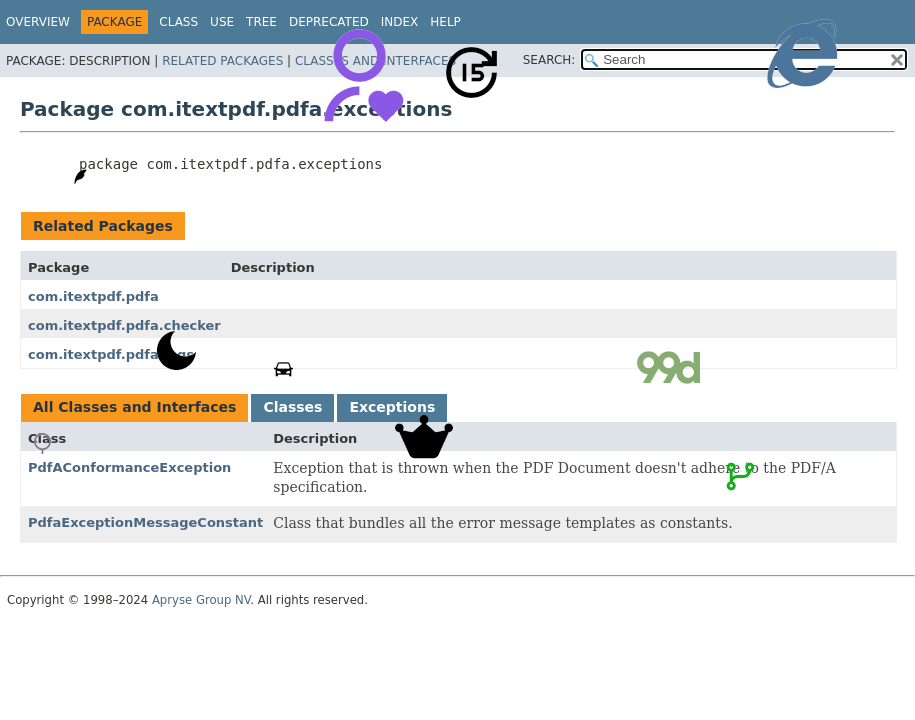 The image size is (915, 720). I want to click on open Internet Explorer browser, so click(804, 55).